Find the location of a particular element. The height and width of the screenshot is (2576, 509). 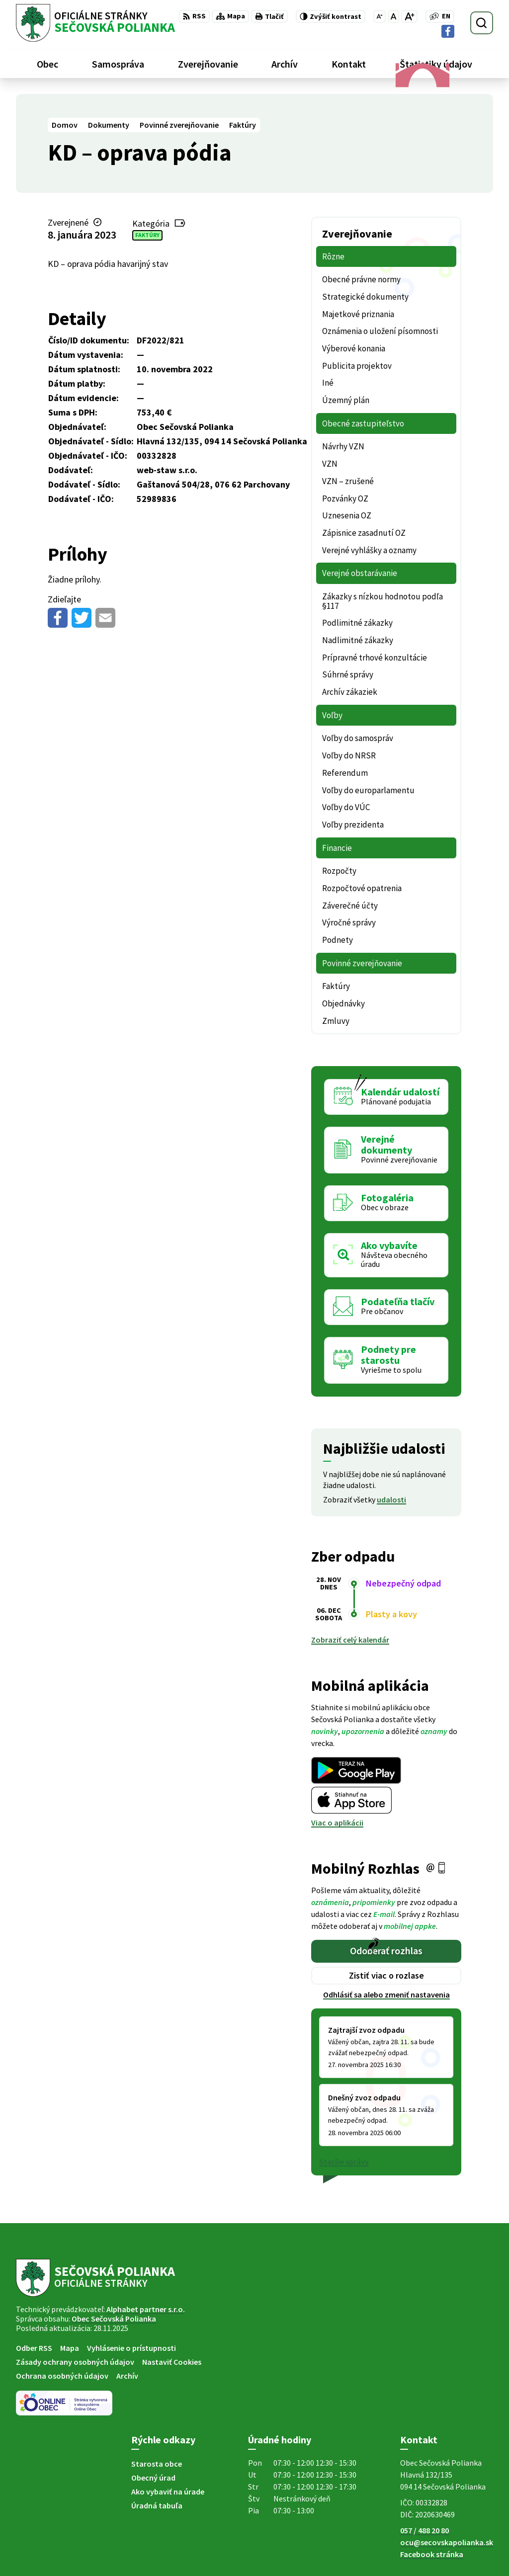

browse asian cuisine or restaurants is located at coordinates (360, 1082).